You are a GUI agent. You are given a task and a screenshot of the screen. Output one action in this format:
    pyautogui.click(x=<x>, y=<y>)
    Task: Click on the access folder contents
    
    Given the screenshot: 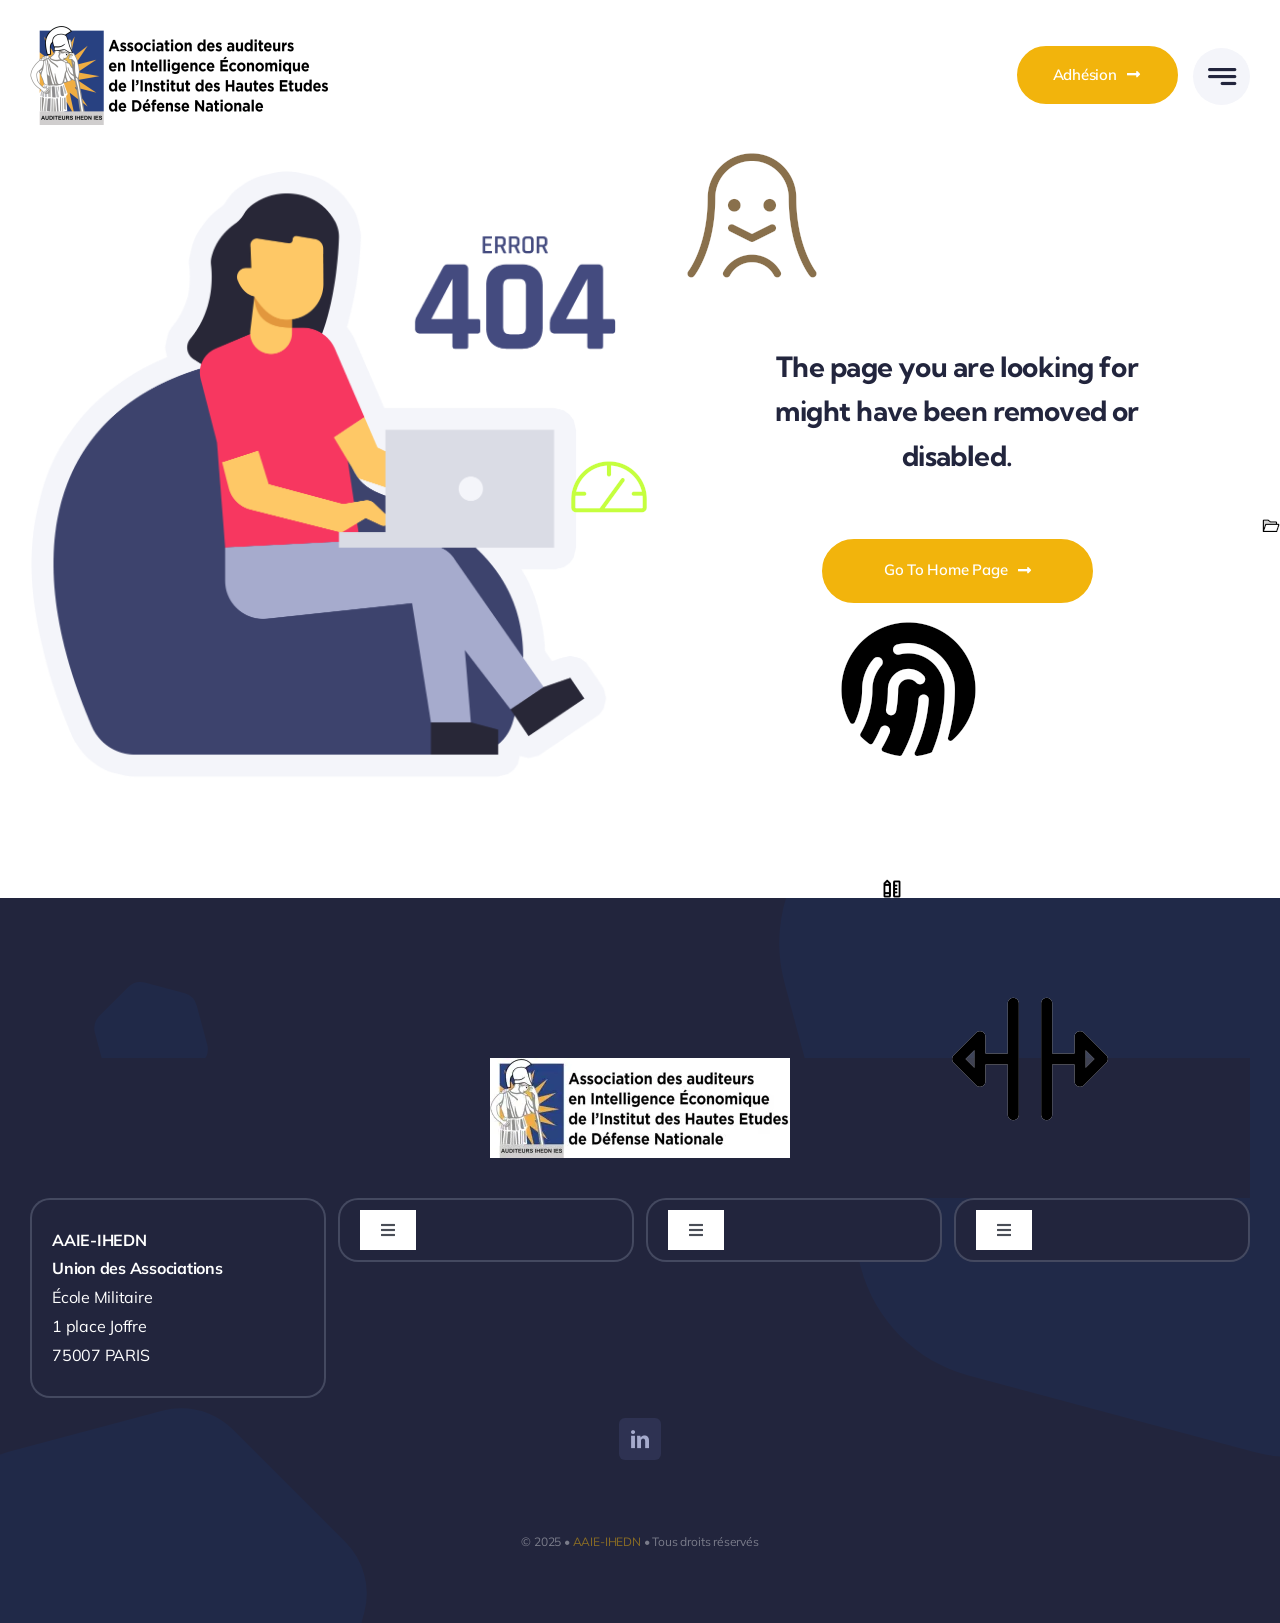 What is the action you would take?
    pyautogui.click(x=1270, y=525)
    